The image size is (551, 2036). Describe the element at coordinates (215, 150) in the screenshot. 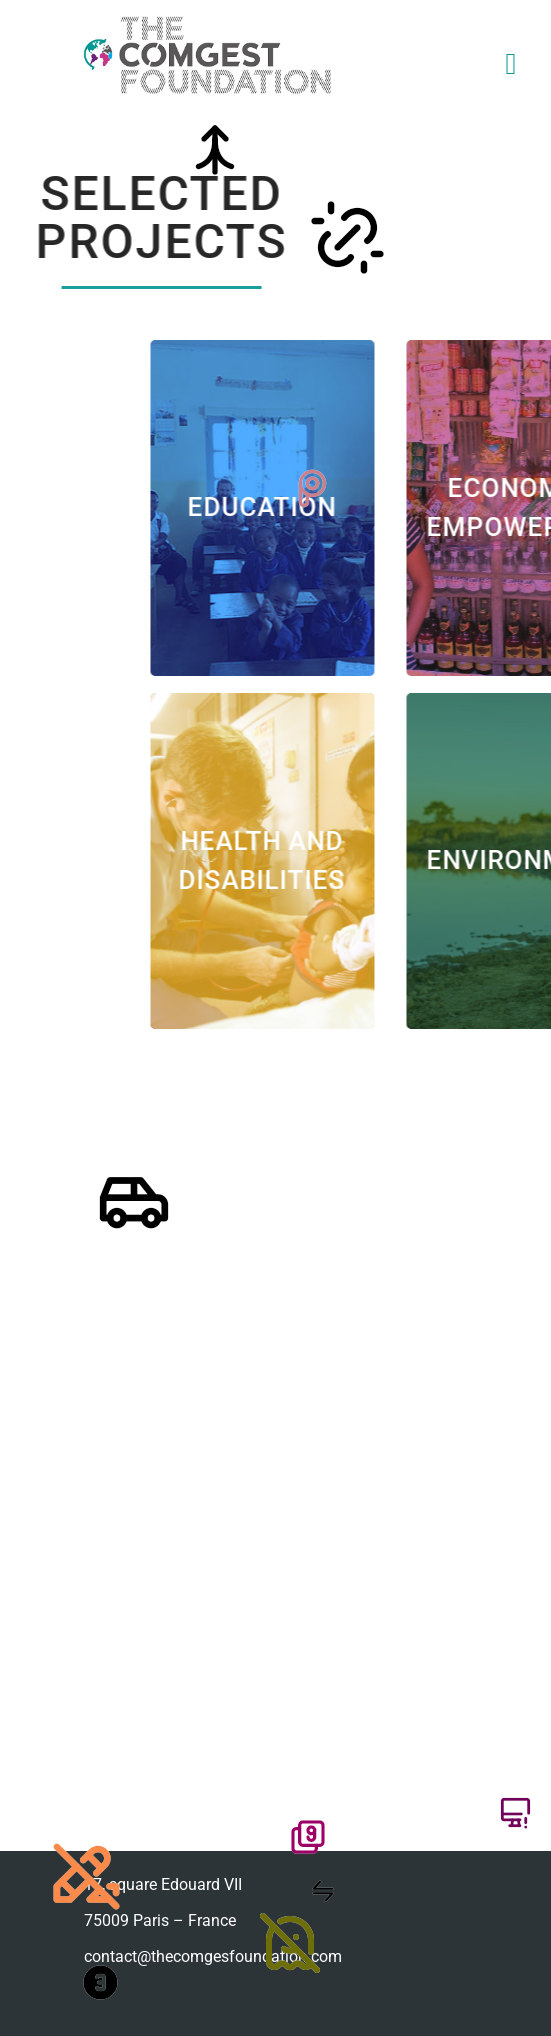

I see `merge two branches or paths together` at that location.